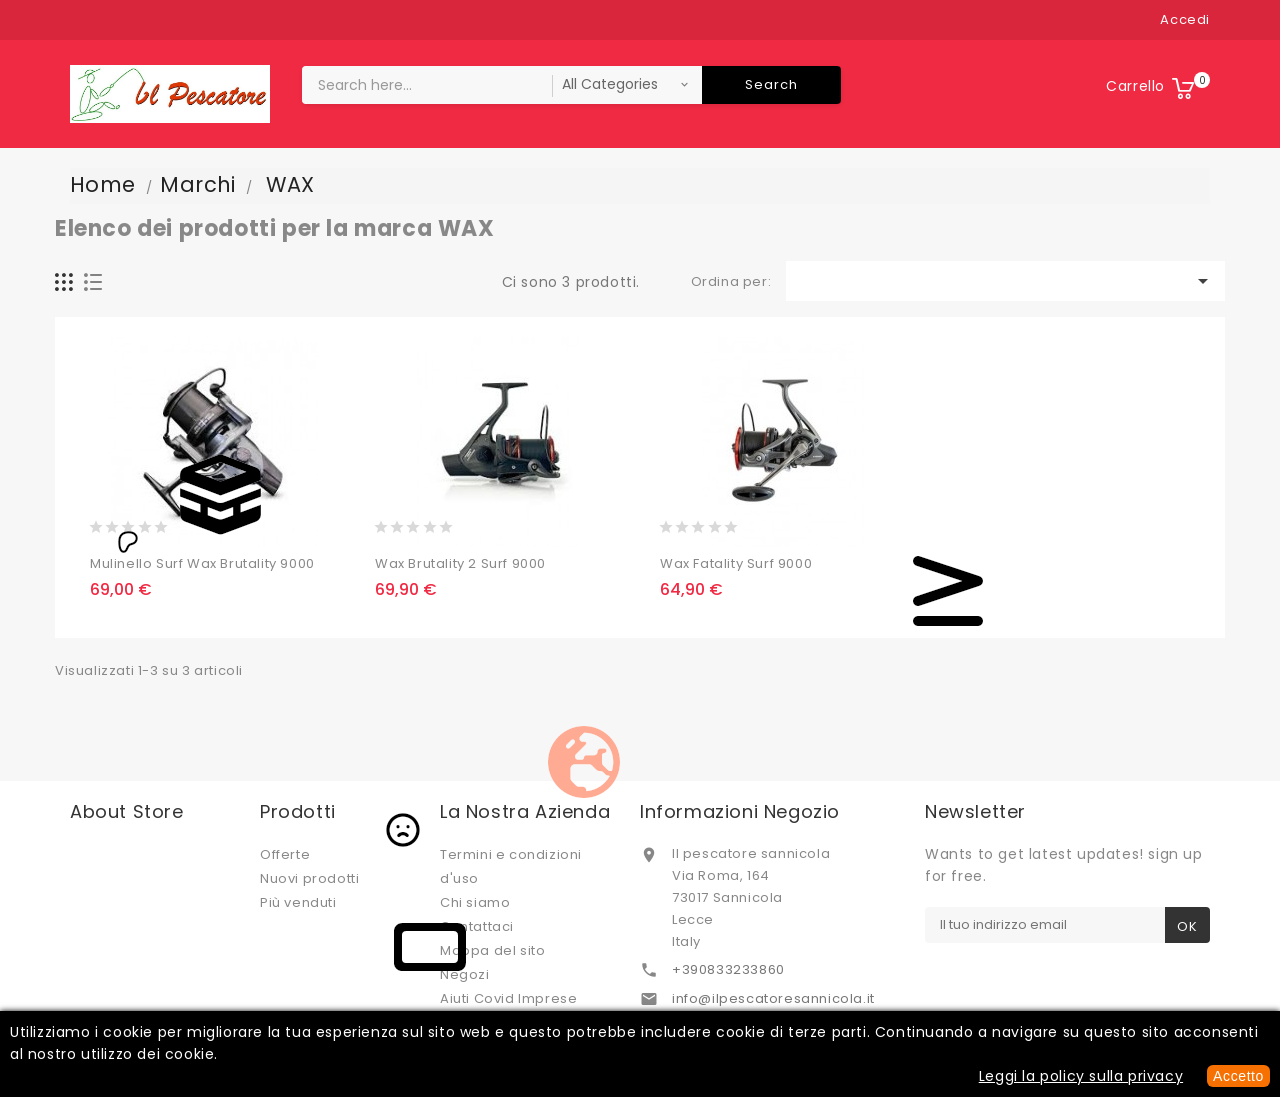 This screenshot has height=1097, width=1280. What do you see at coordinates (430, 947) in the screenshot?
I see `crop image to 16:9 aspect ratio` at bounding box center [430, 947].